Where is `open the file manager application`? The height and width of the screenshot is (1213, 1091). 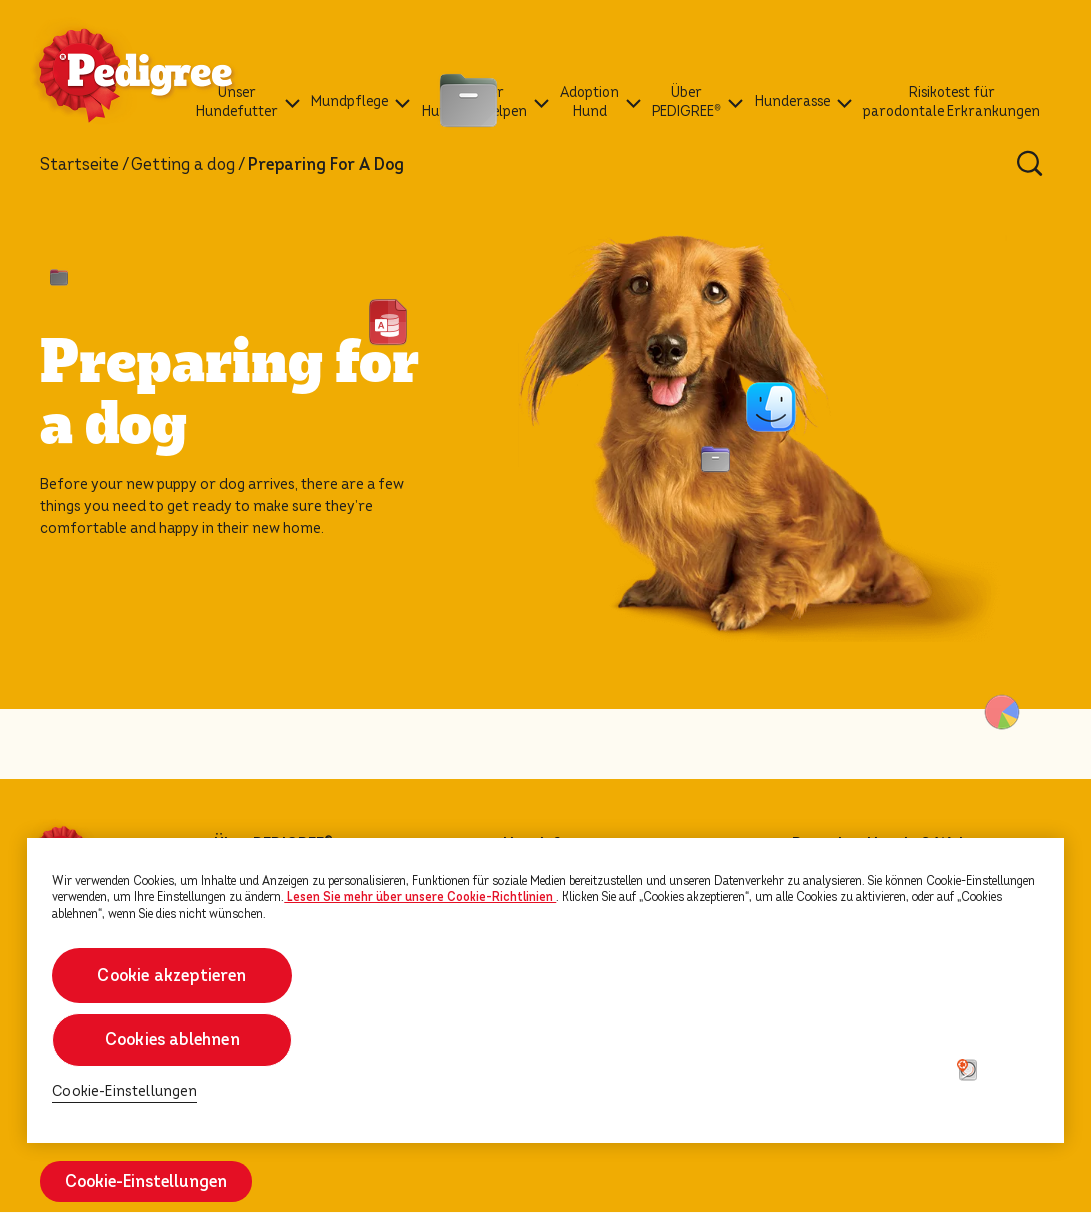
open the file manager application is located at coordinates (468, 100).